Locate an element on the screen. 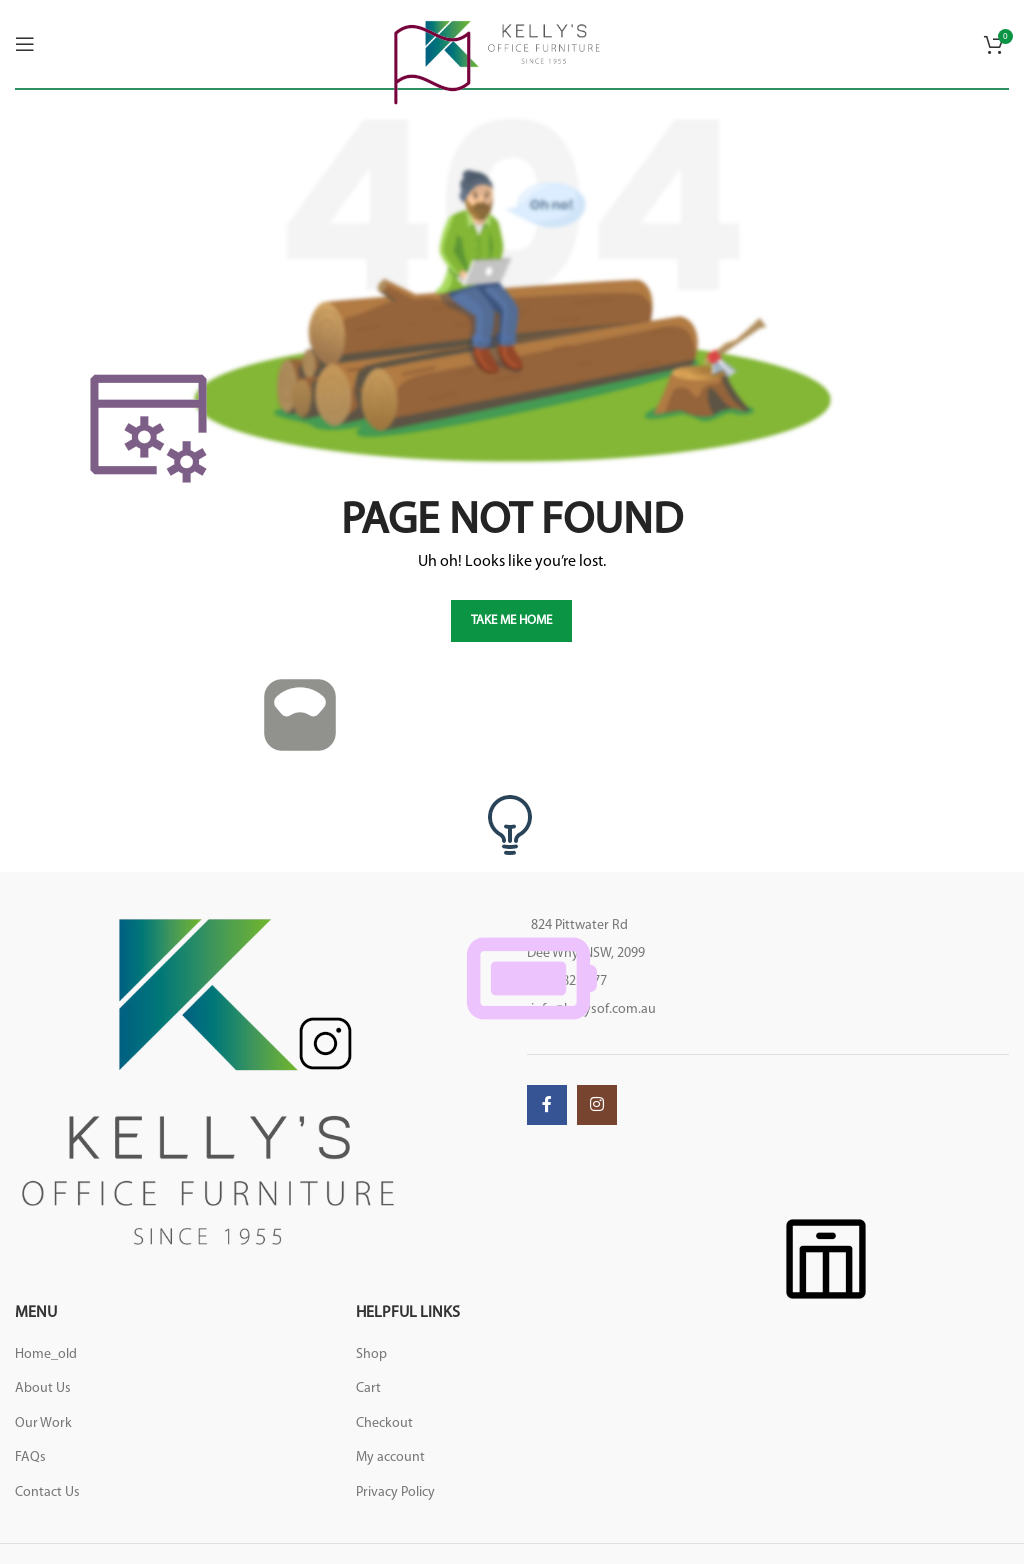  view tips or suggestions is located at coordinates (510, 825).